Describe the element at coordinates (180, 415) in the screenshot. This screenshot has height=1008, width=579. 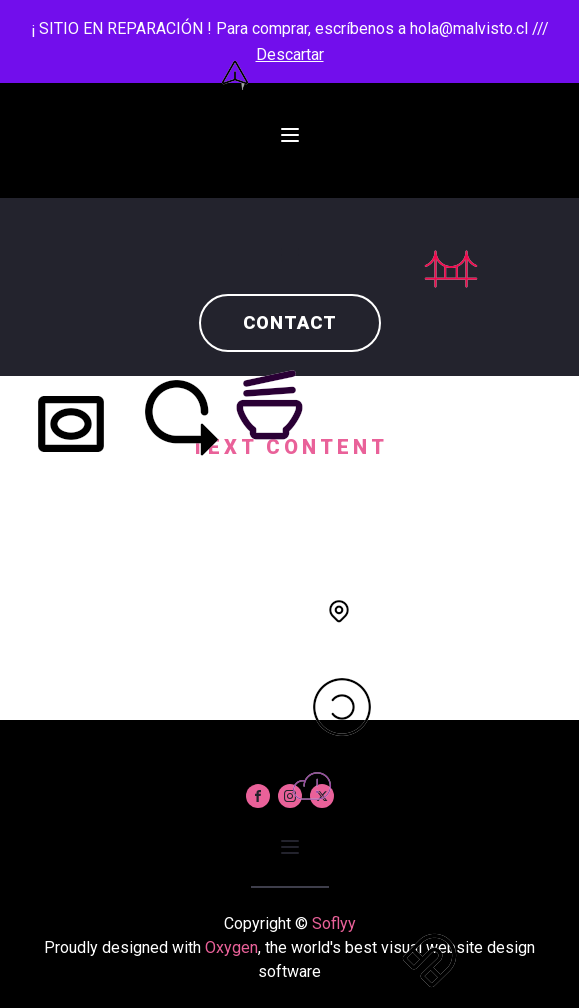
I see `repeat or iterate through items` at that location.